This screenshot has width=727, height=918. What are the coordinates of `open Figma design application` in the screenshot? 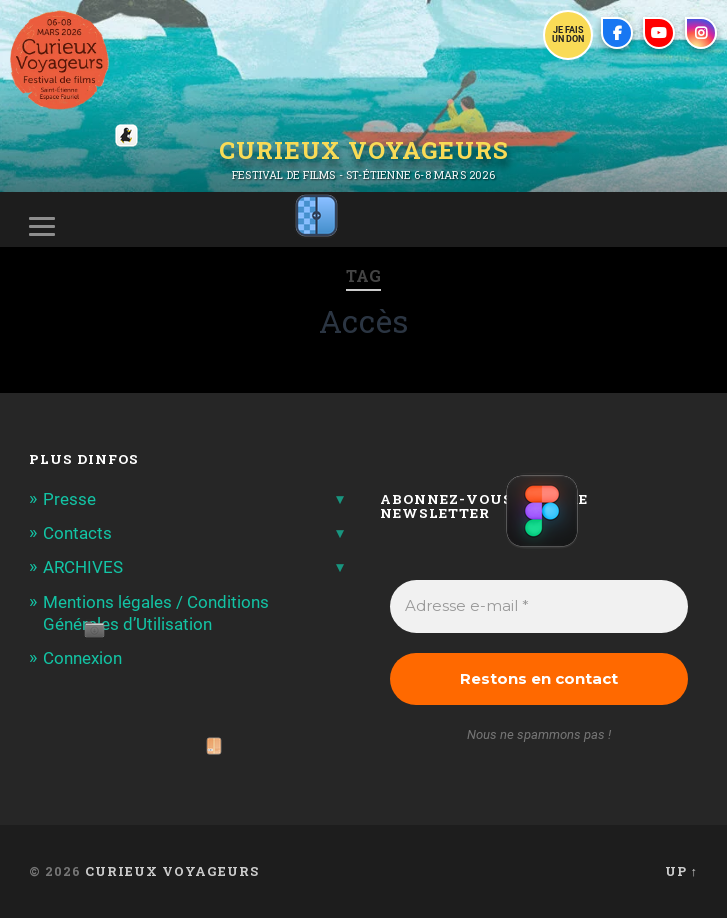 It's located at (542, 511).